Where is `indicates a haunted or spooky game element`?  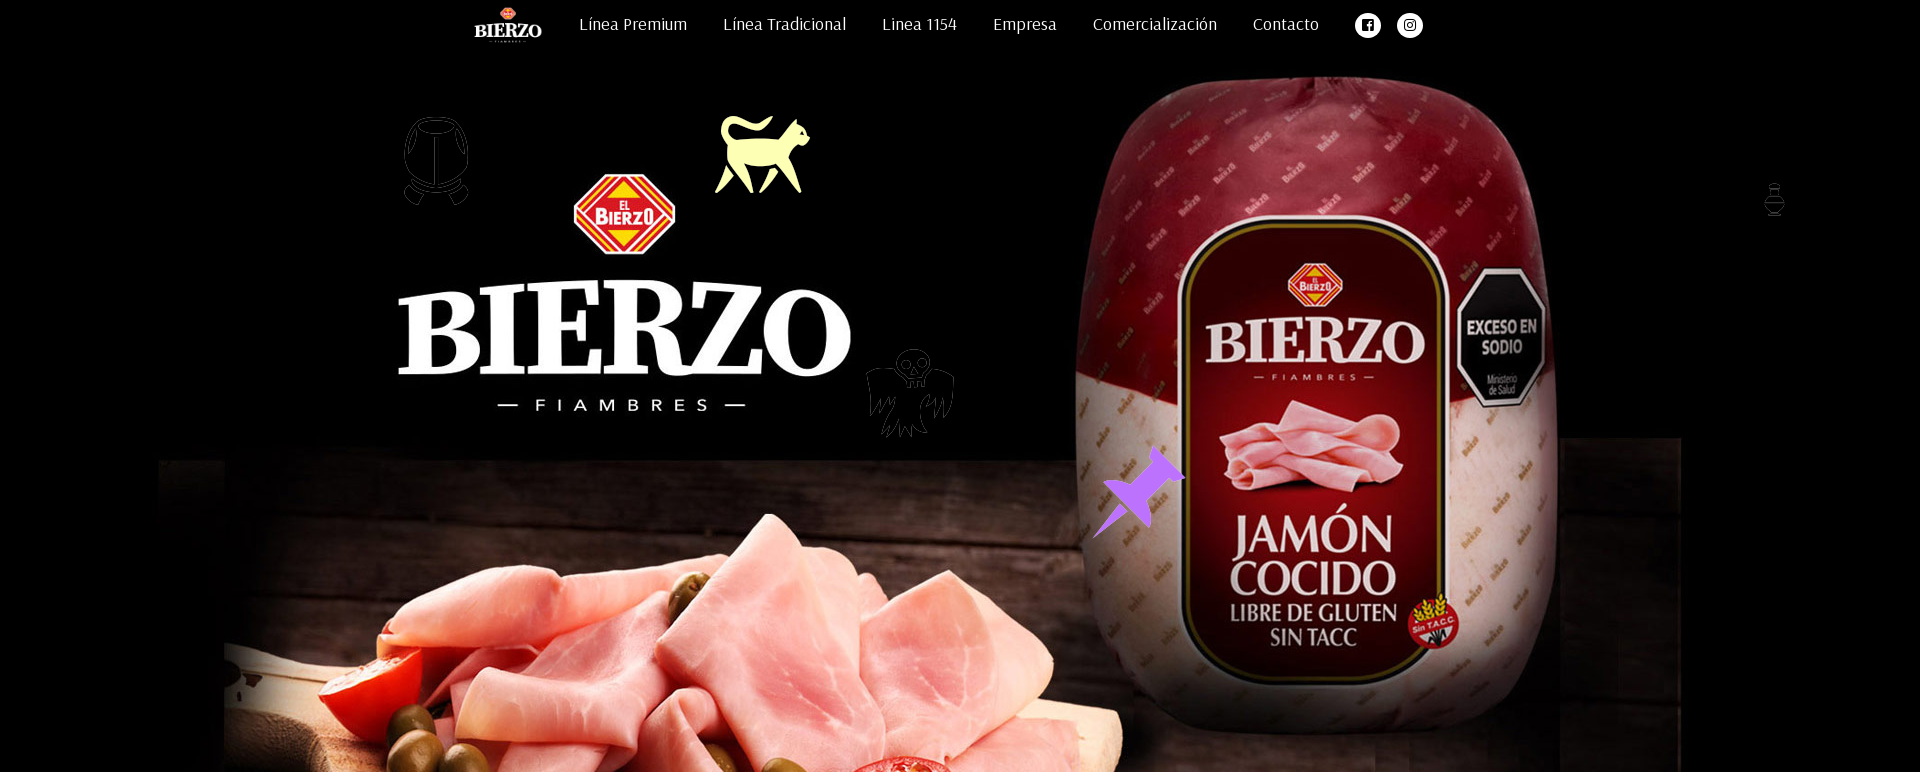 indicates a haunted or spooky game element is located at coordinates (910, 393).